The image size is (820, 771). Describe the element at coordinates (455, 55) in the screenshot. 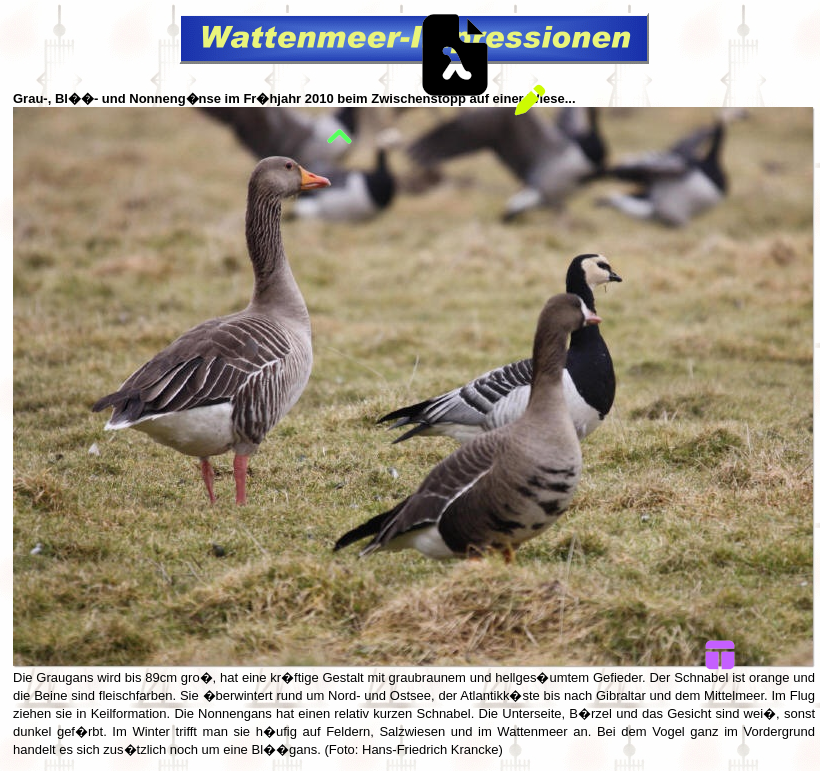

I see `open a lambda function file` at that location.